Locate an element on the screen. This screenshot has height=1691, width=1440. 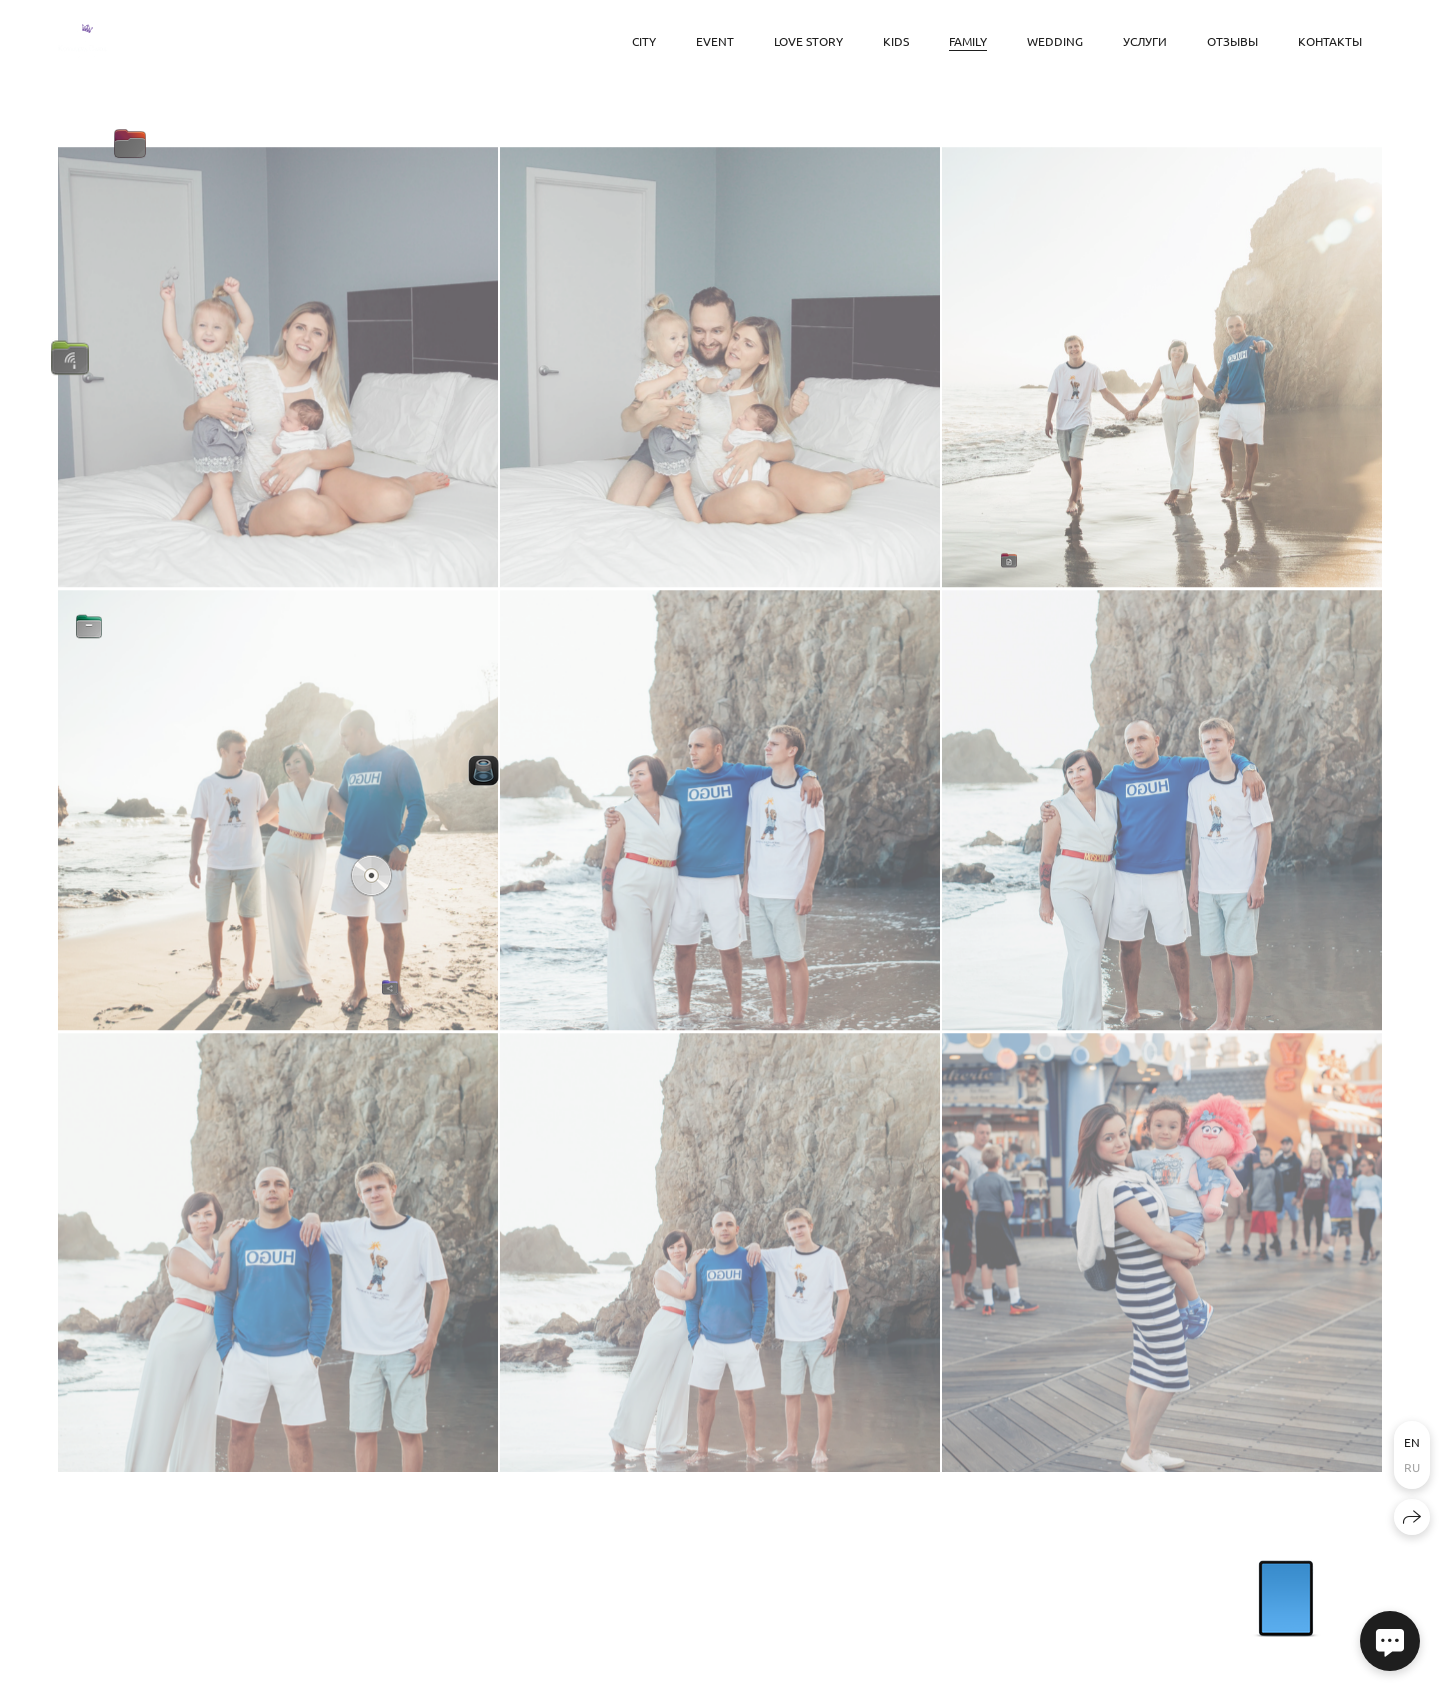
open insync cloud sync folder is located at coordinates (70, 357).